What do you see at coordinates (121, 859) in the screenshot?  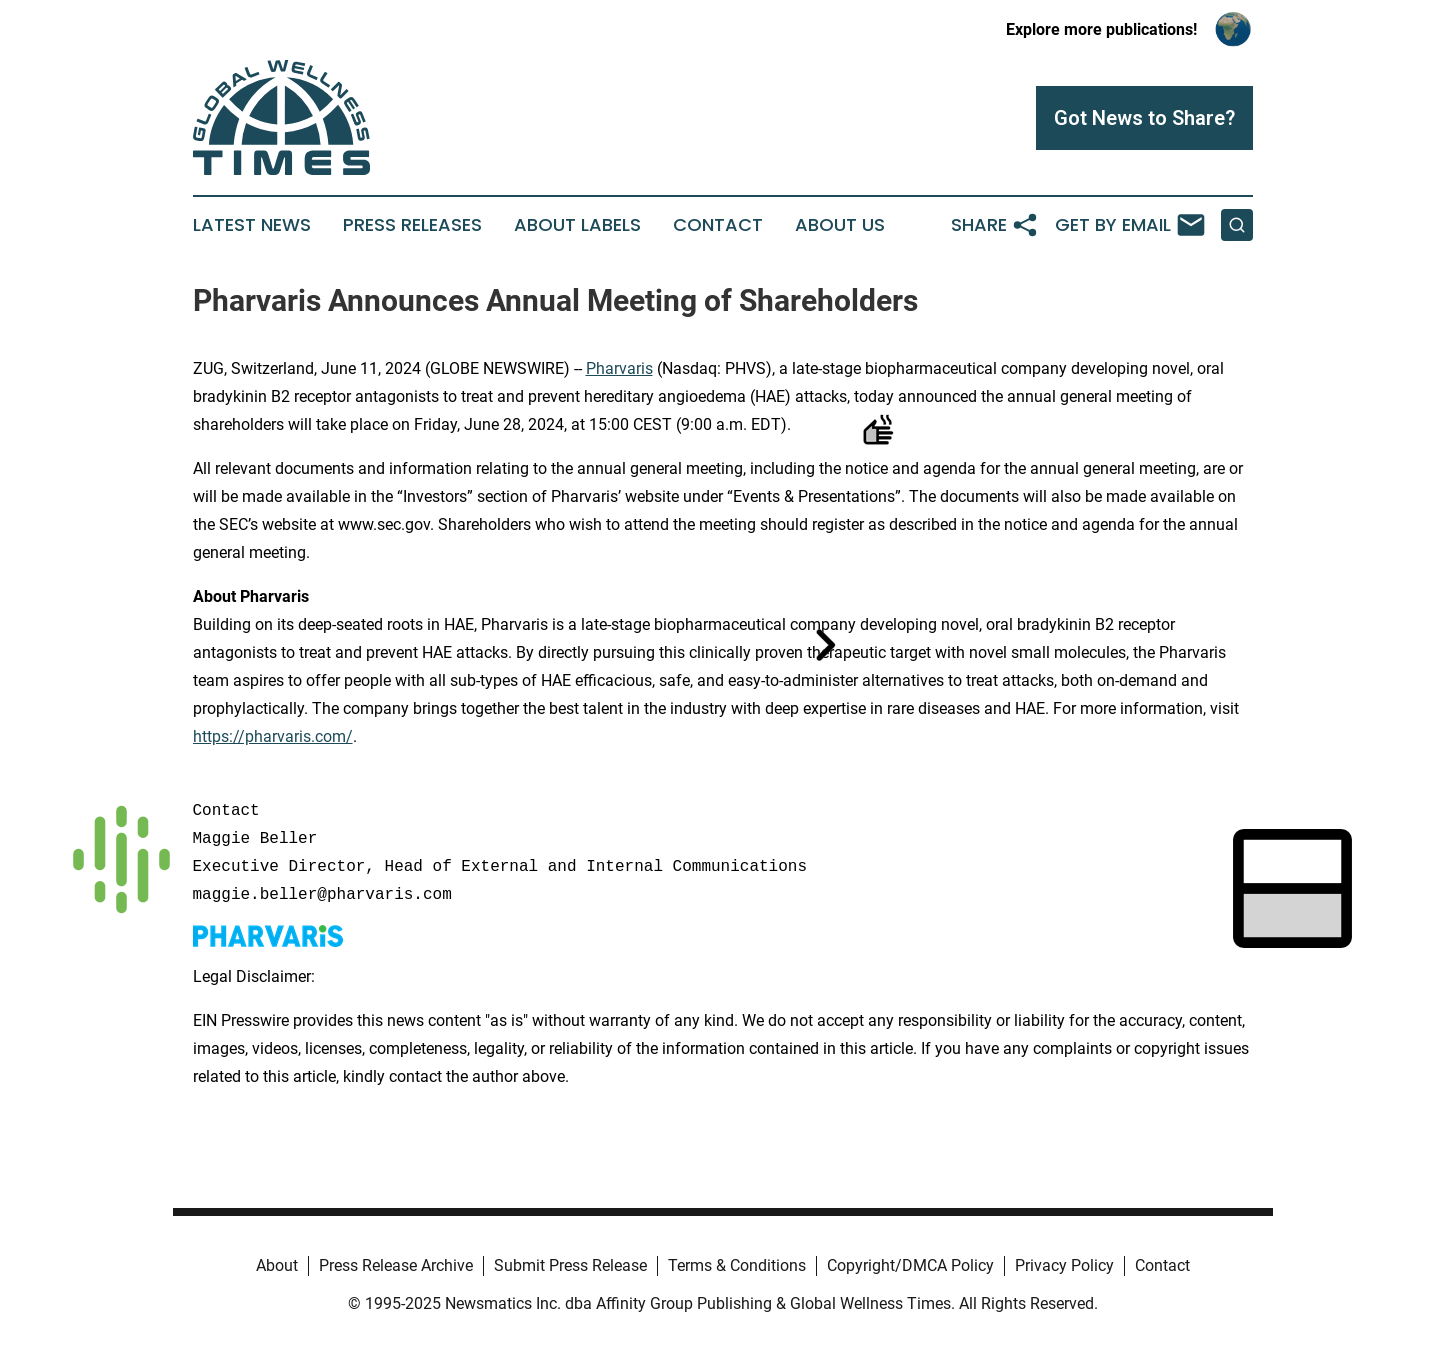 I see `open Google Podcasts` at bounding box center [121, 859].